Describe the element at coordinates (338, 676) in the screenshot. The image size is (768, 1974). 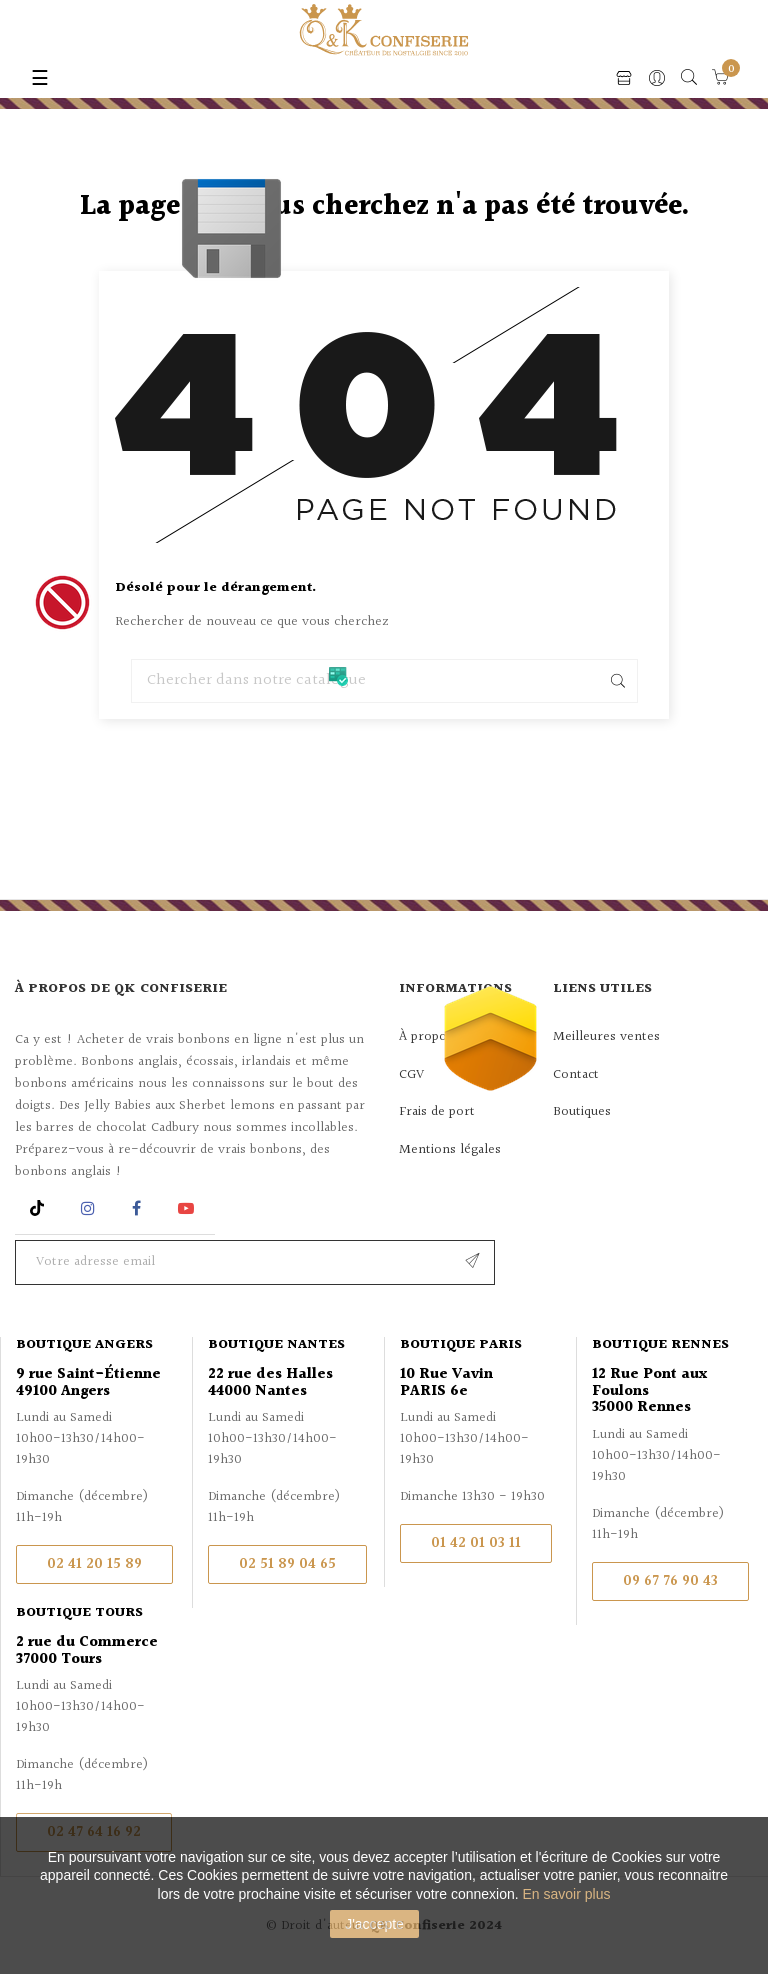
I see `open the boards app` at that location.